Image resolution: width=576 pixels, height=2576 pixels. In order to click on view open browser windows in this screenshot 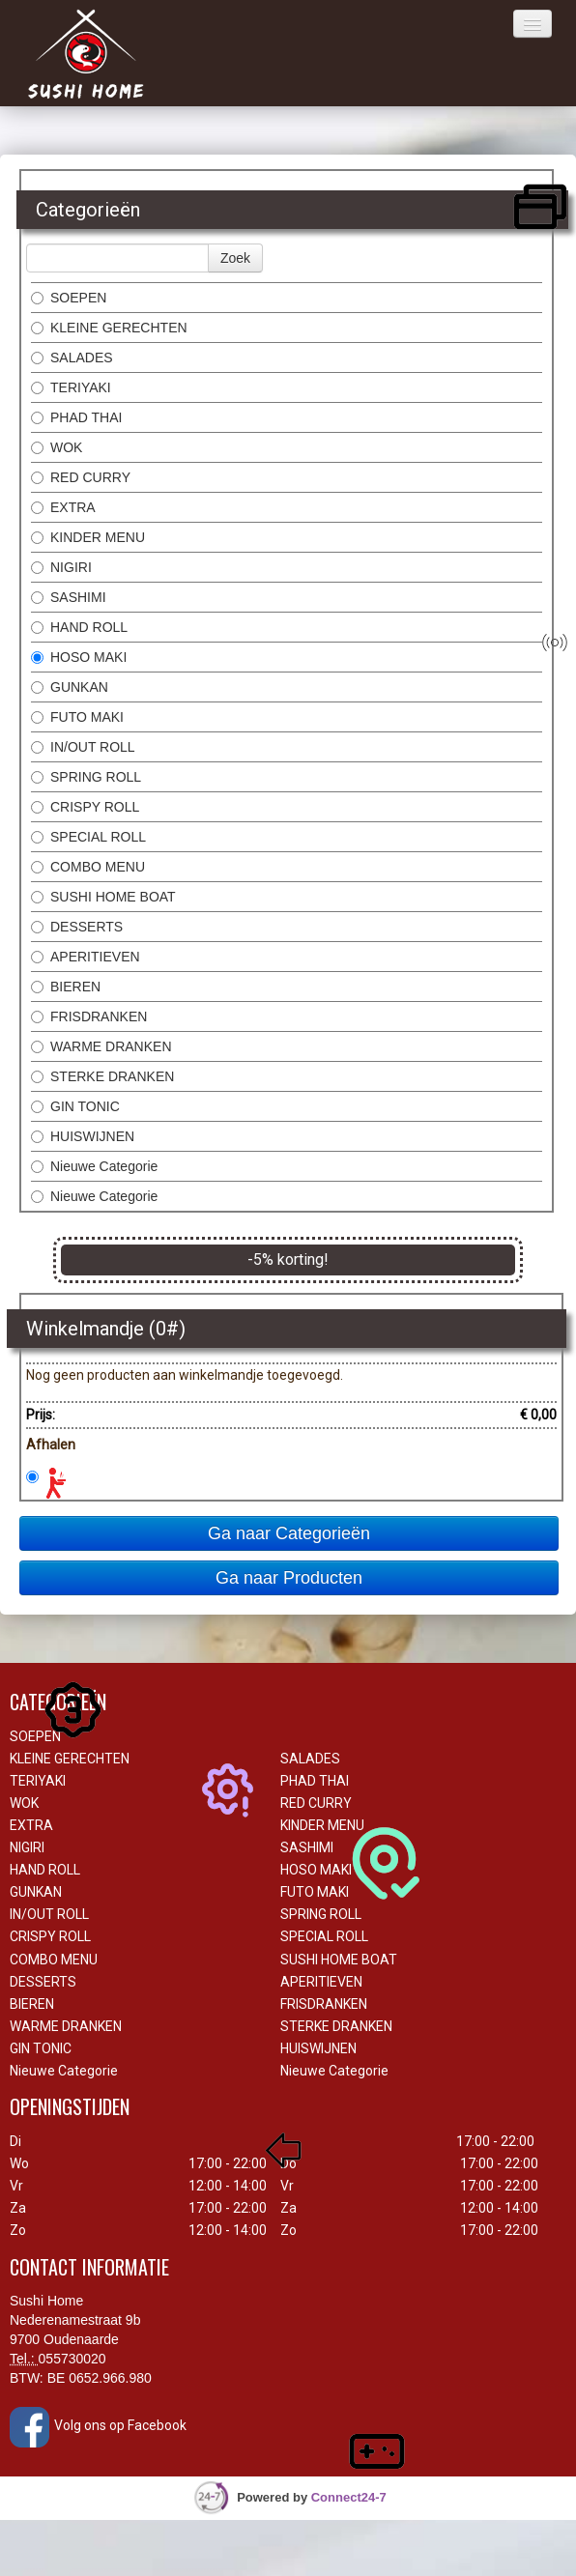, I will do `click(540, 207)`.